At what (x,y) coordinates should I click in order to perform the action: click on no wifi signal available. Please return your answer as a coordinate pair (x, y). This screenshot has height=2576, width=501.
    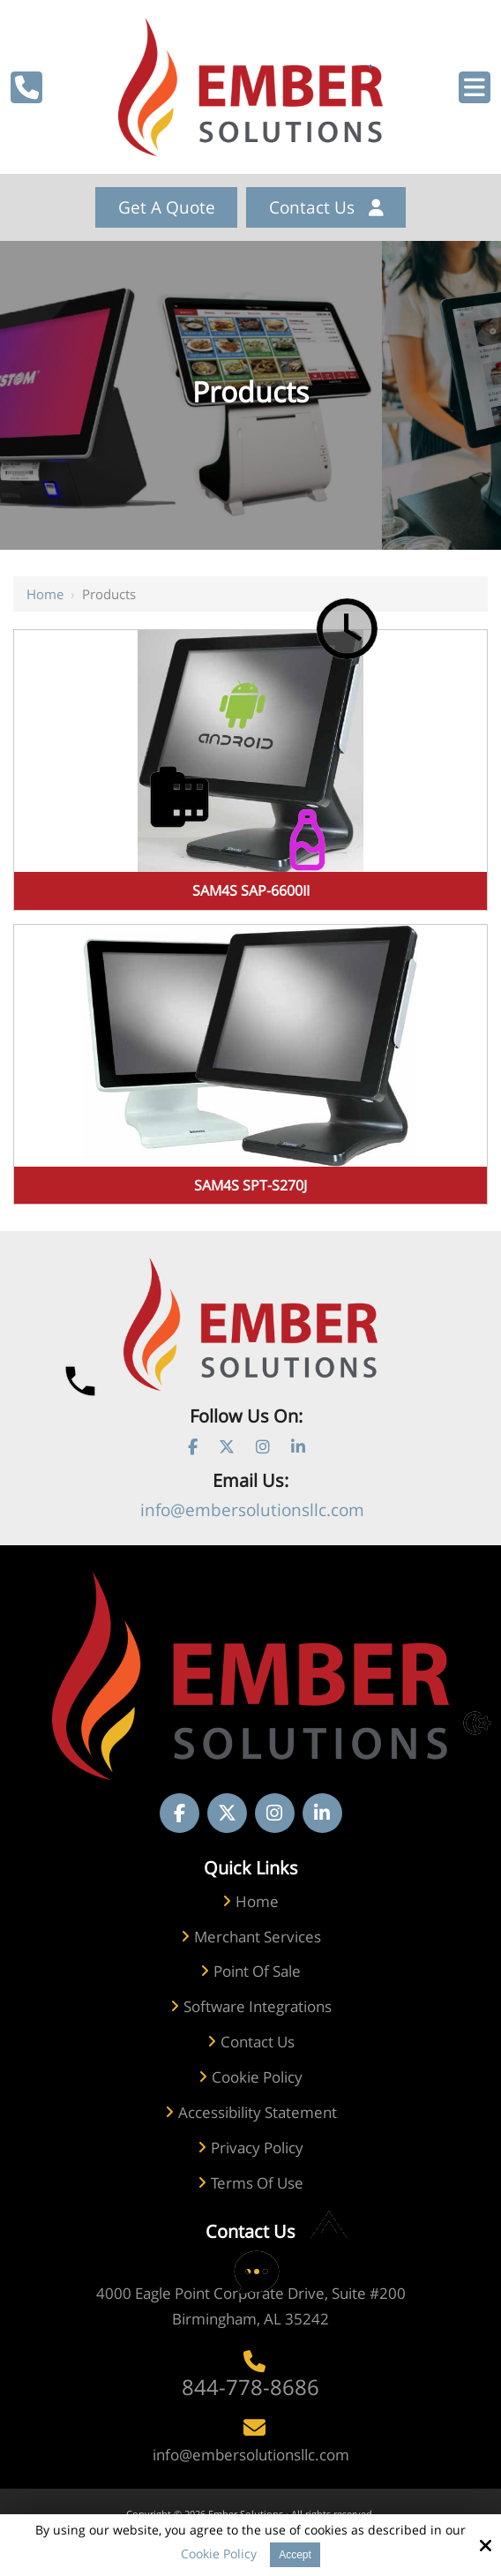
    Looking at the image, I should click on (370, 53).